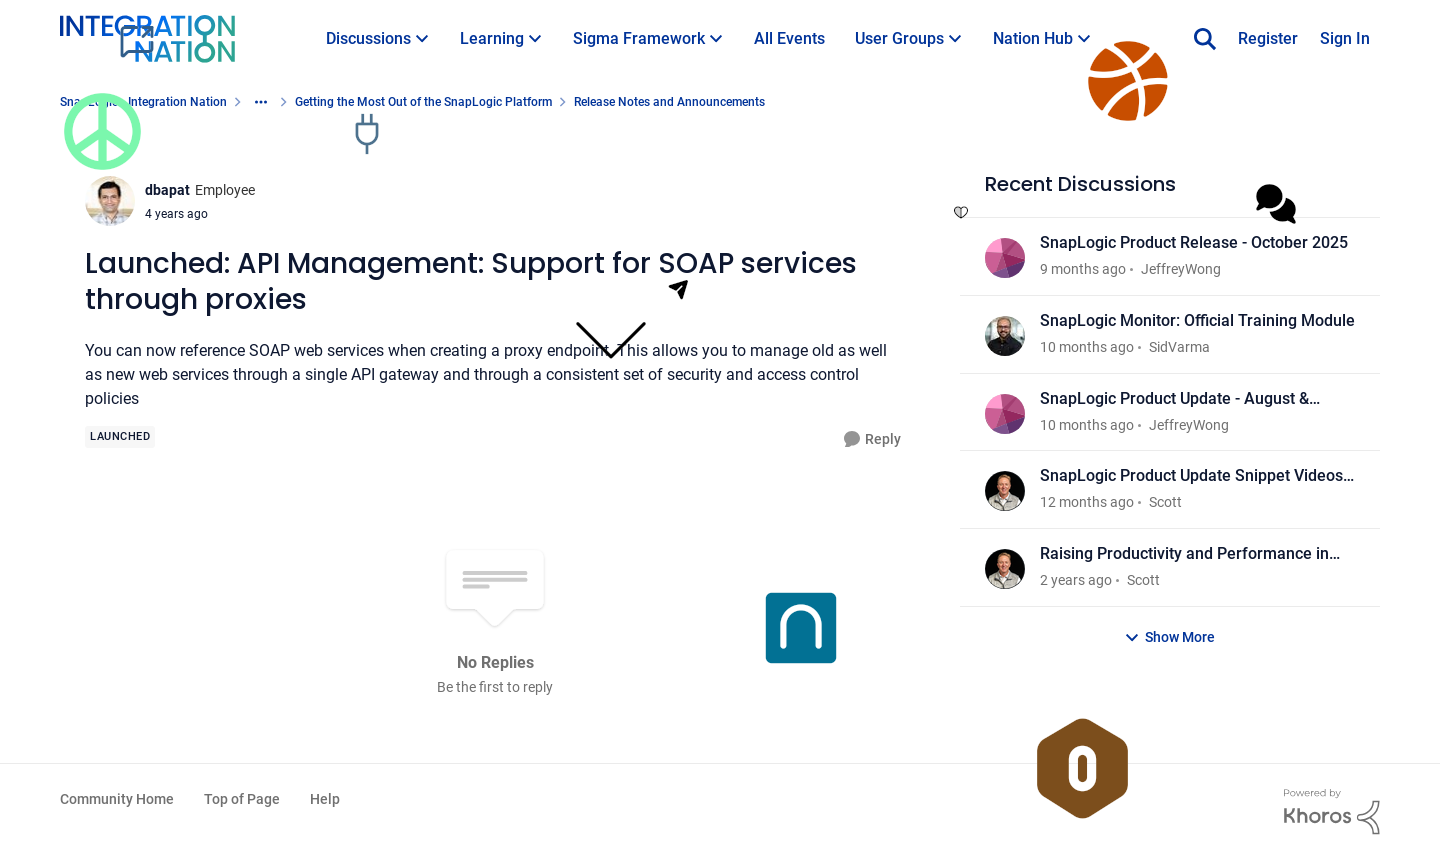 This screenshot has width=1440, height=860. What do you see at coordinates (611, 337) in the screenshot?
I see `expand a dropdown menu` at bounding box center [611, 337].